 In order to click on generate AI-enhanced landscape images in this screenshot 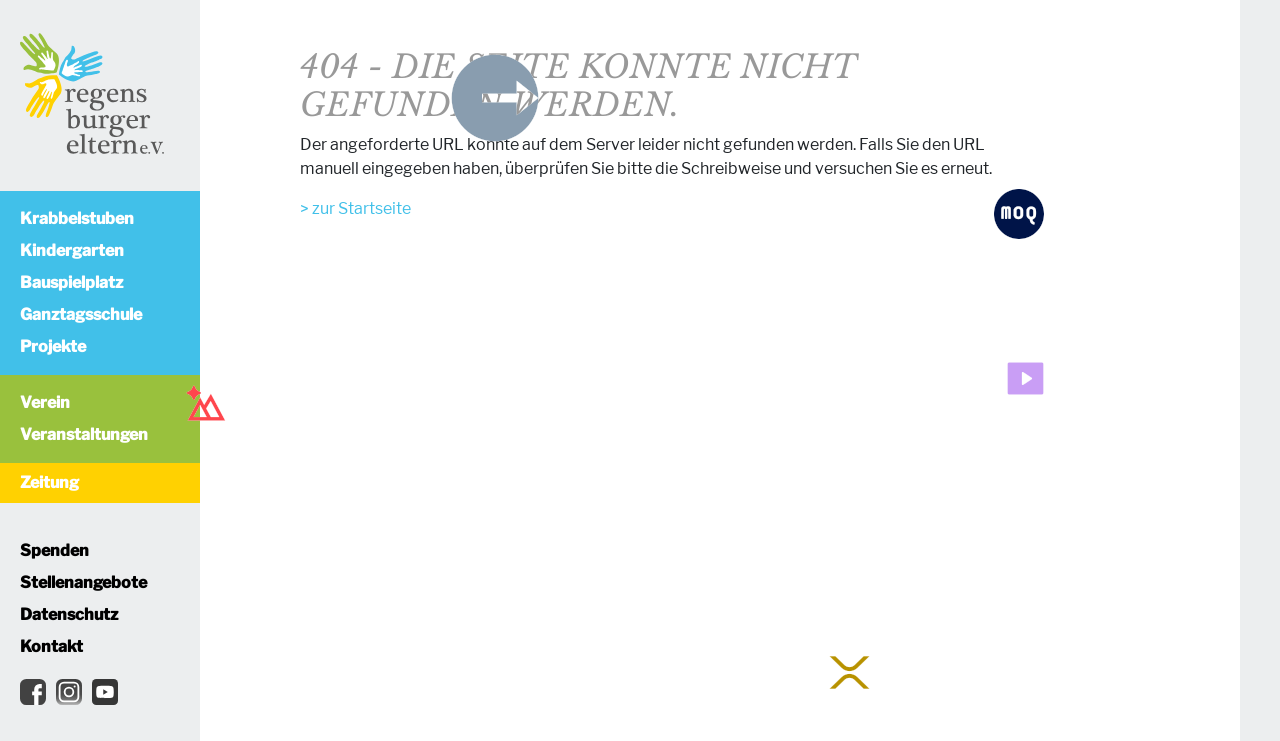, I will do `click(205, 404)`.